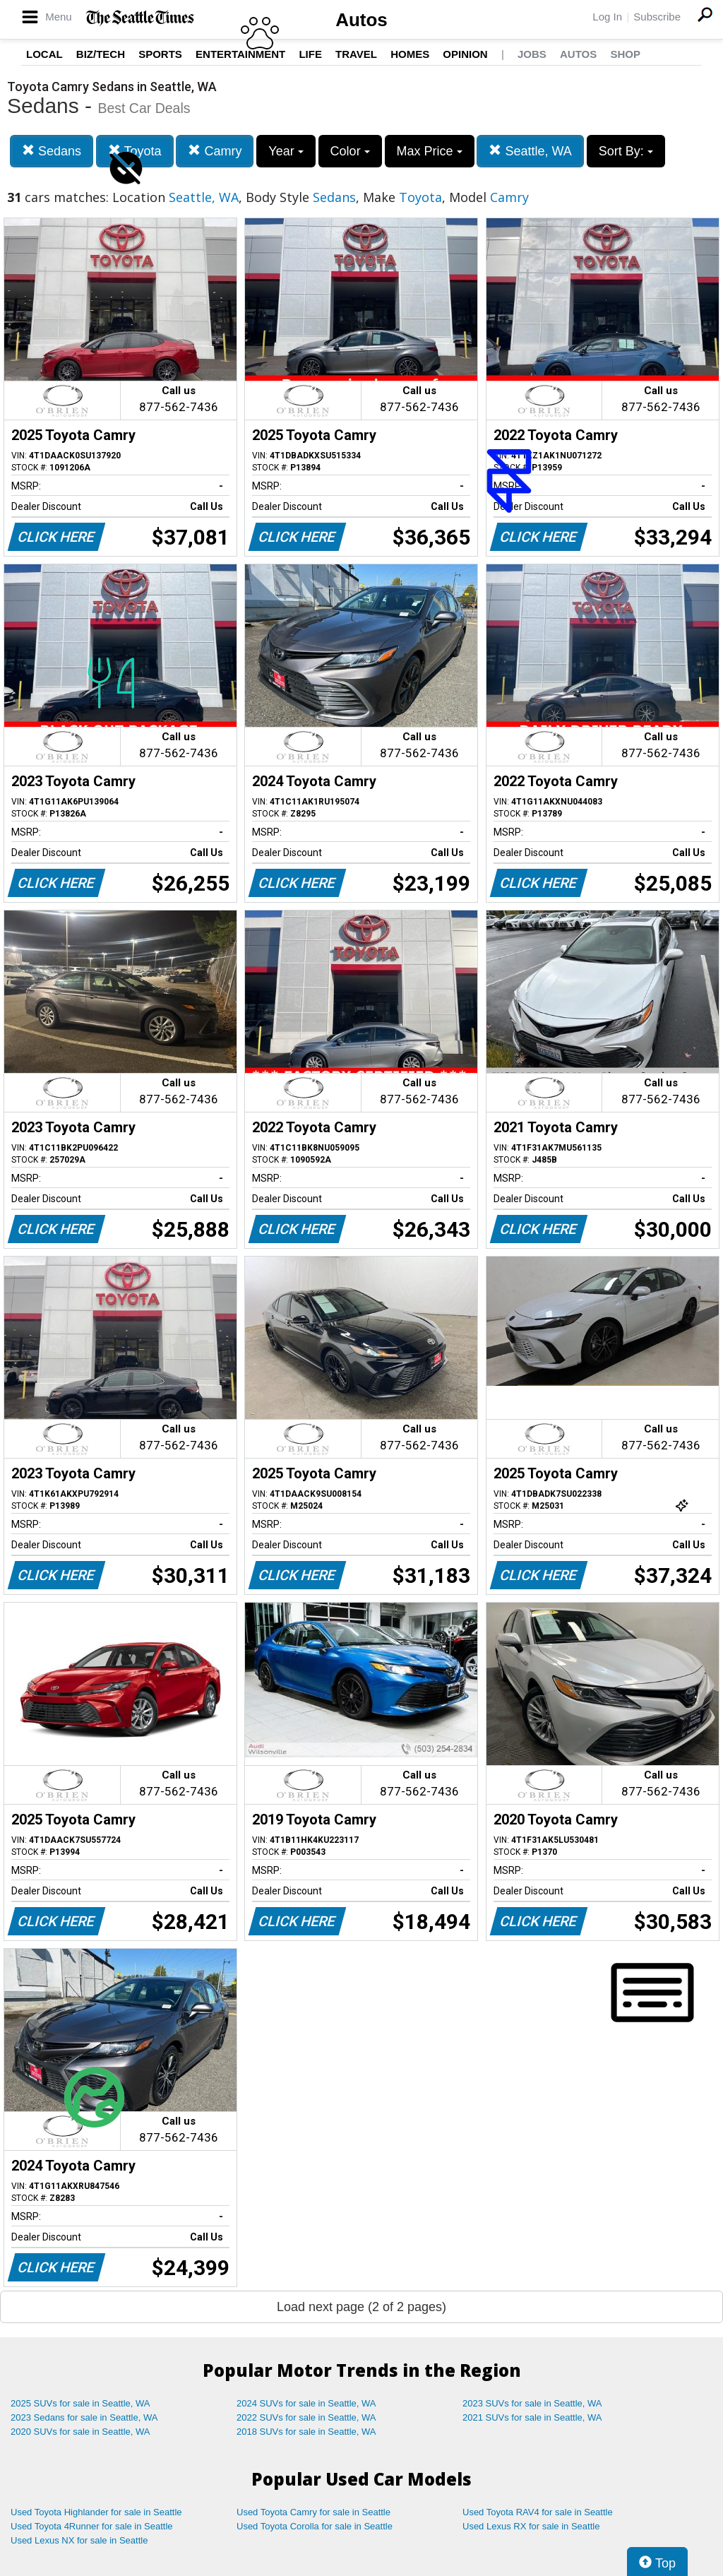  What do you see at coordinates (652, 1993) in the screenshot?
I see `open on-screen keyboard` at bounding box center [652, 1993].